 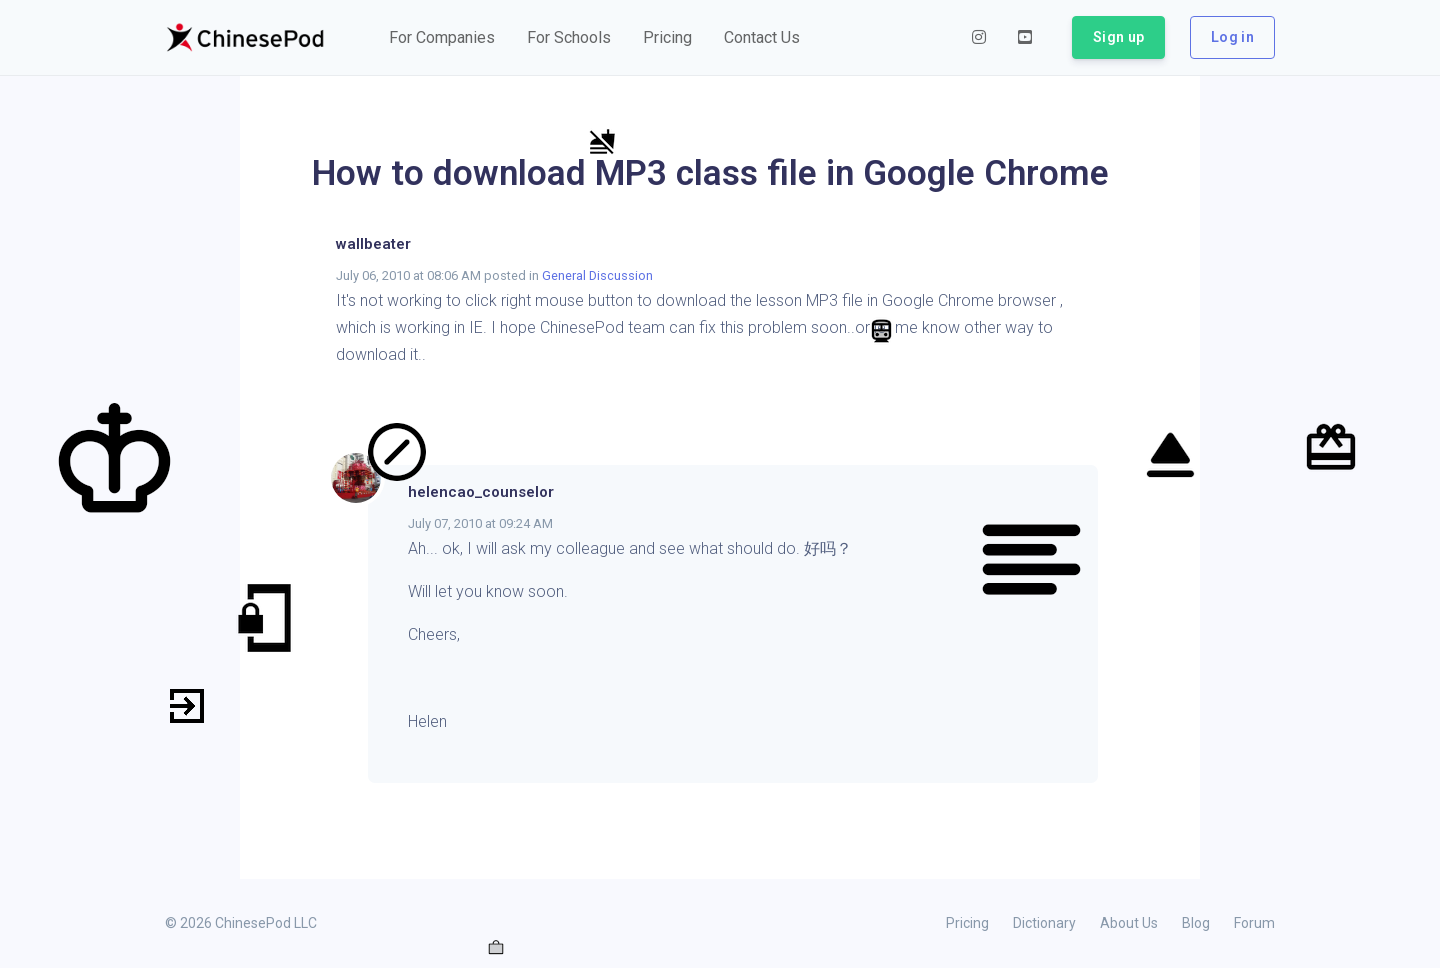 I want to click on indicates premium or royal status, so click(x=114, y=464).